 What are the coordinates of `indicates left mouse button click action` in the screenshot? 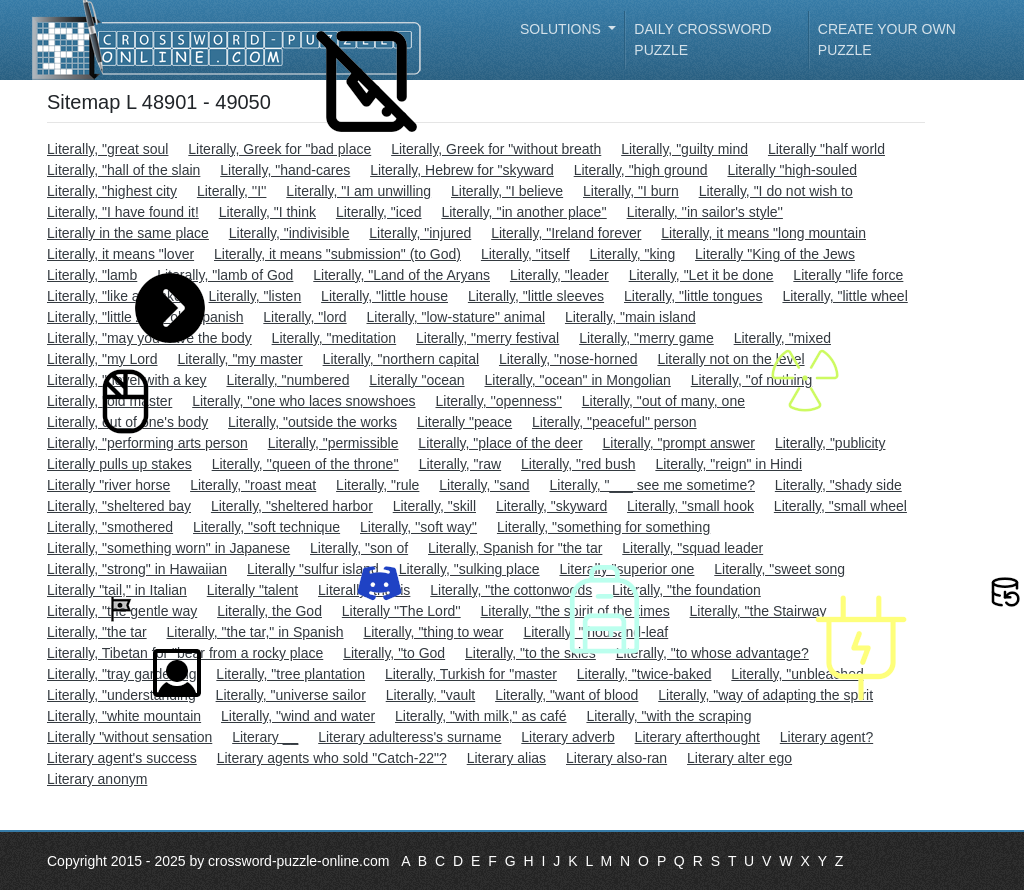 It's located at (125, 401).